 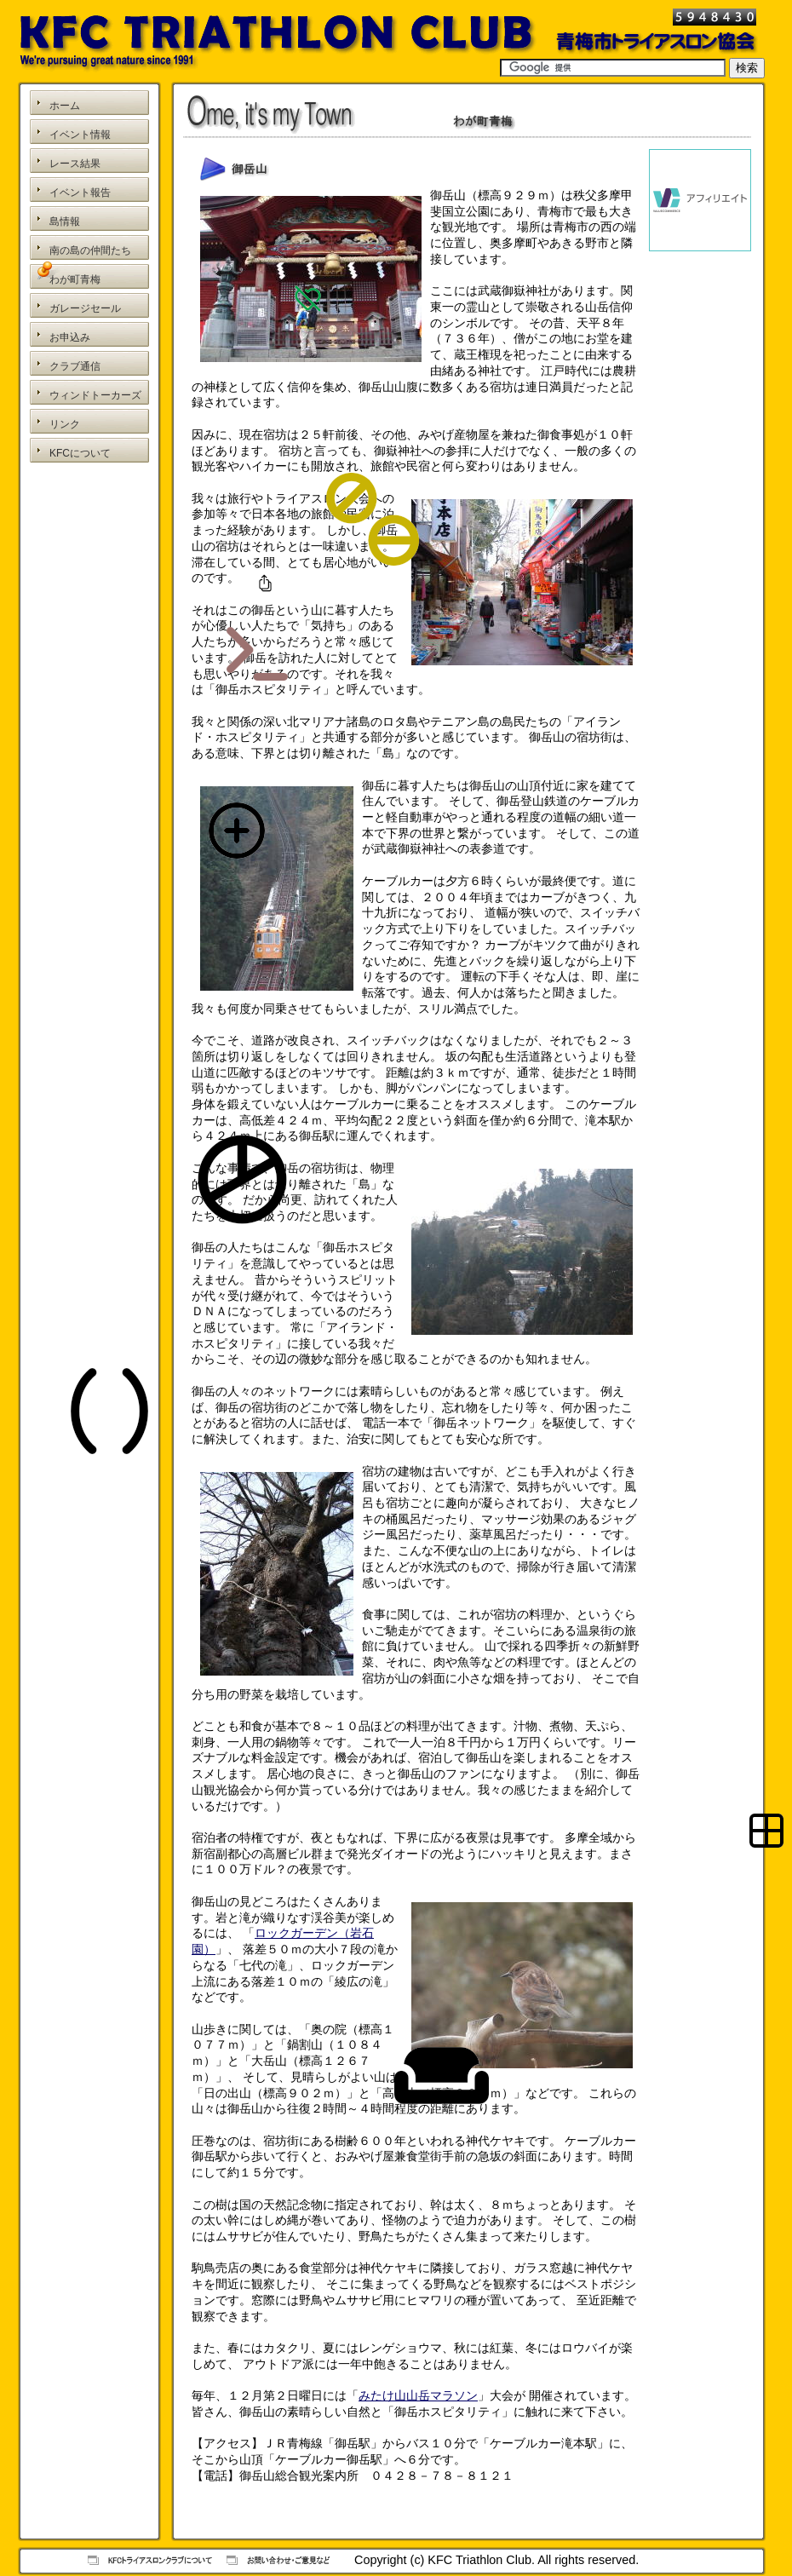 What do you see at coordinates (766, 1831) in the screenshot?
I see `switch to grid view` at bounding box center [766, 1831].